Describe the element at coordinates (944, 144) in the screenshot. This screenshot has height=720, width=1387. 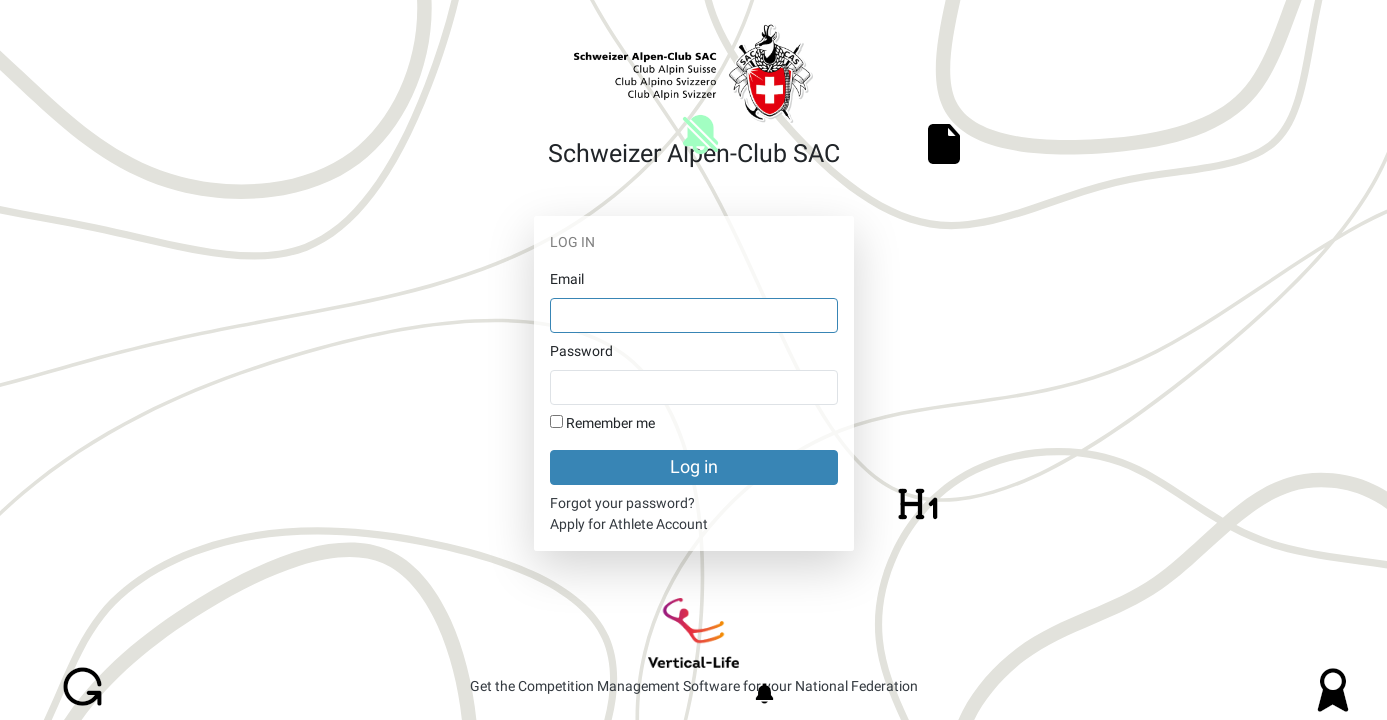
I see `view or open a file` at that location.